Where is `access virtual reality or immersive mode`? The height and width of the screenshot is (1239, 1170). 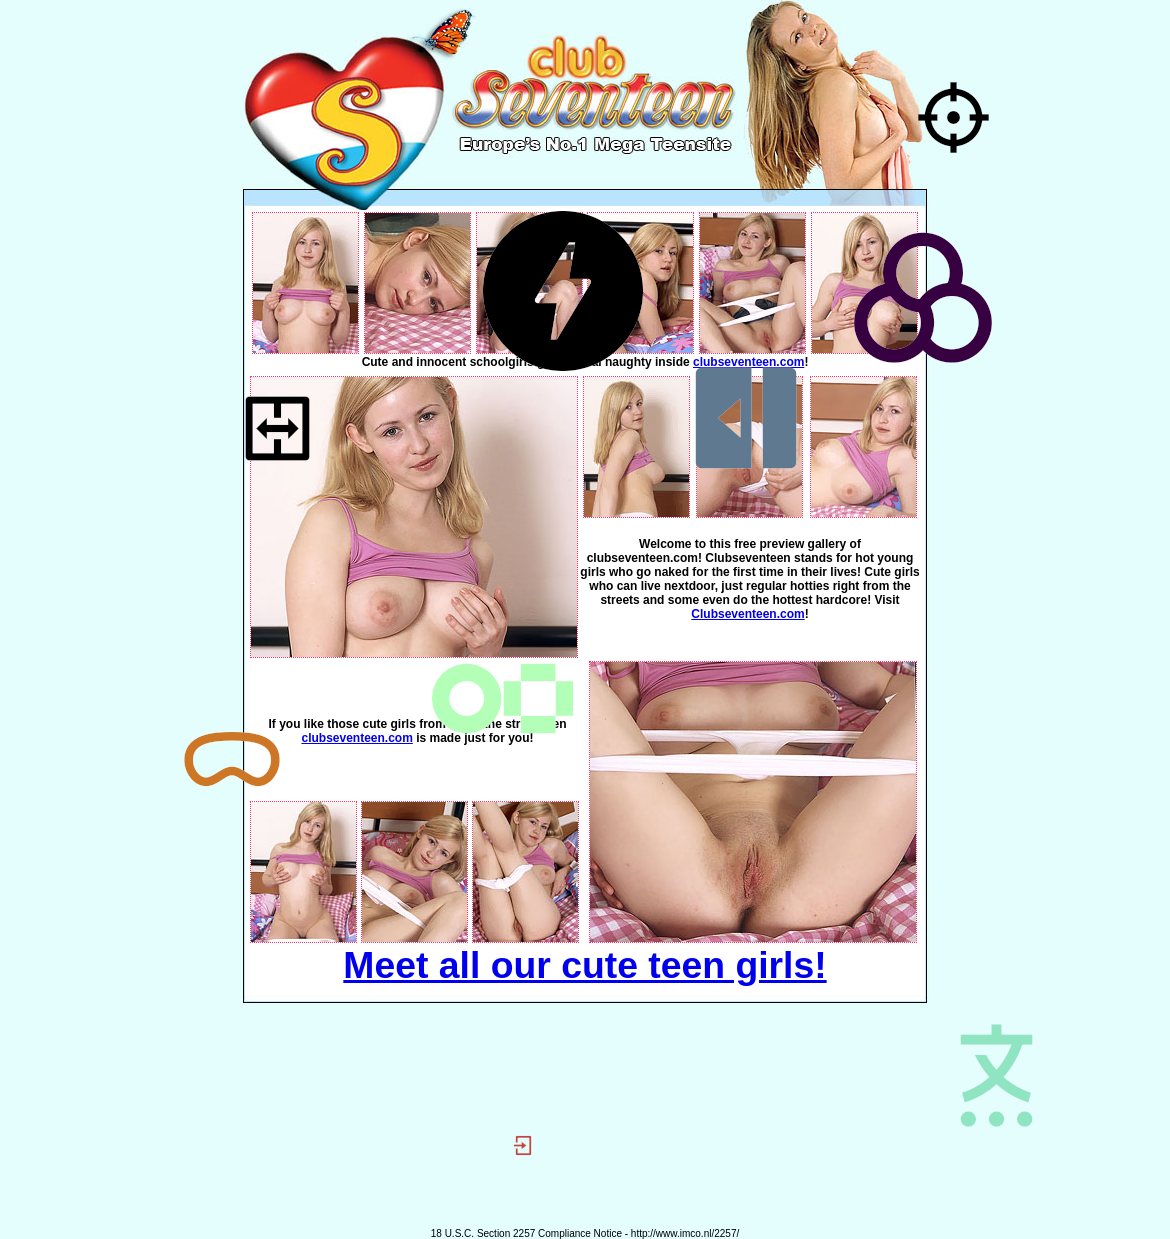 access virtual reality or immersive mode is located at coordinates (232, 758).